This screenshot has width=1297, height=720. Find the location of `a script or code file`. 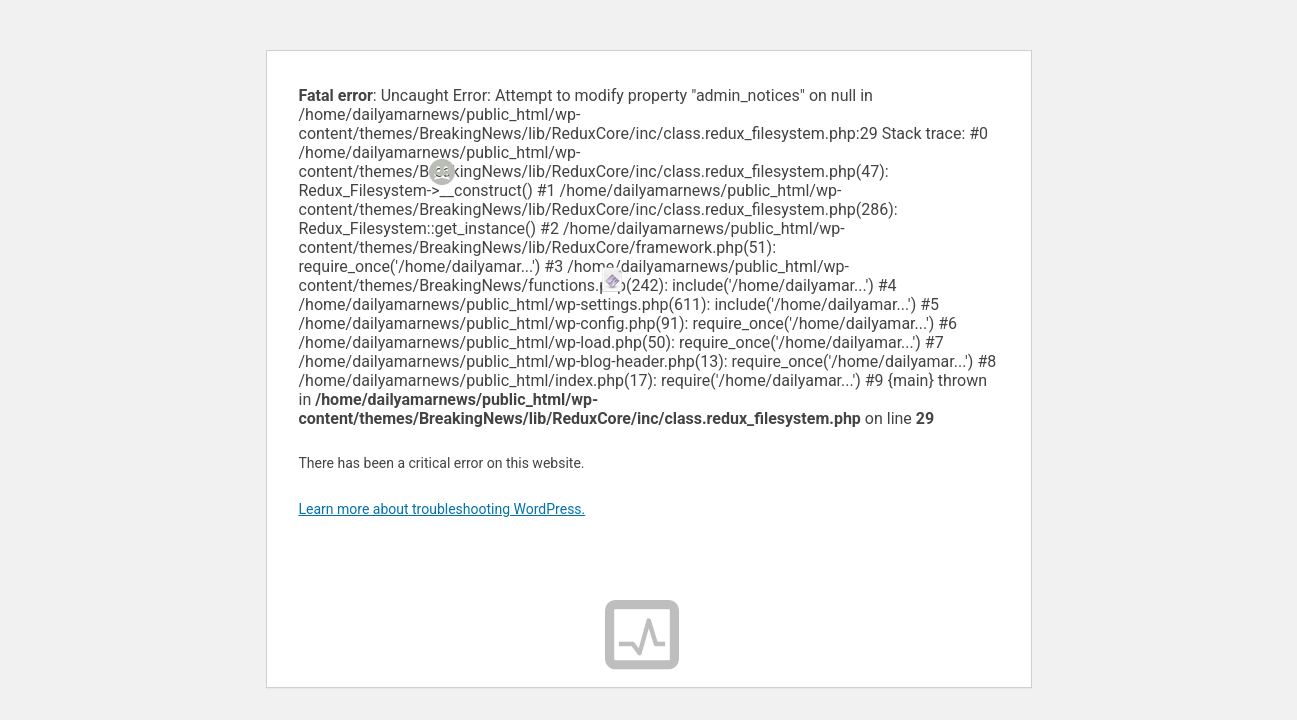

a script or code file is located at coordinates (612, 279).